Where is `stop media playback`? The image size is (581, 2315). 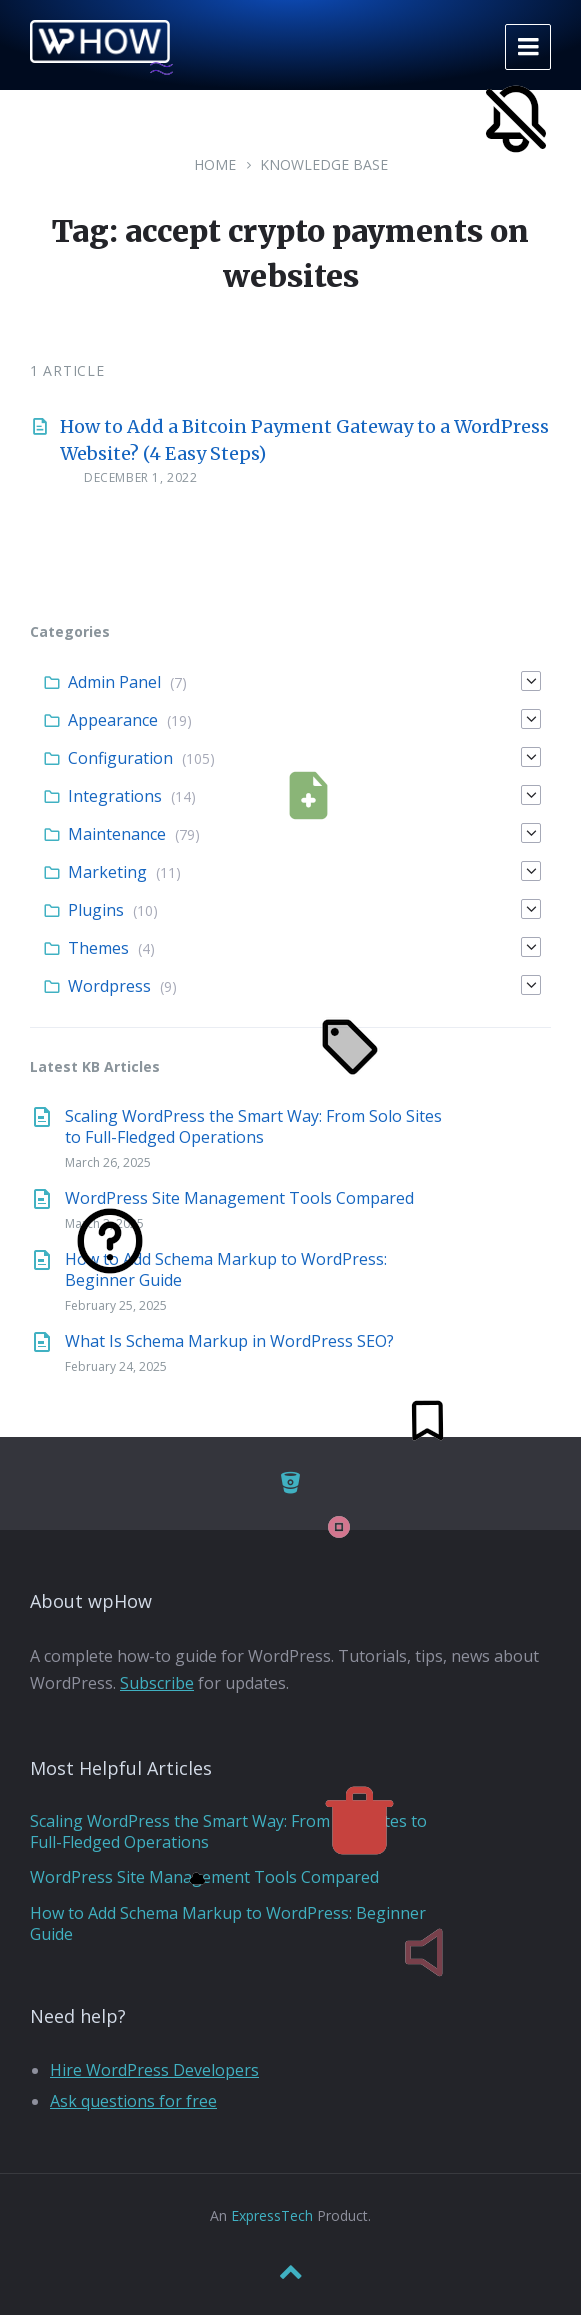 stop media playback is located at coordinates (339, 1527).